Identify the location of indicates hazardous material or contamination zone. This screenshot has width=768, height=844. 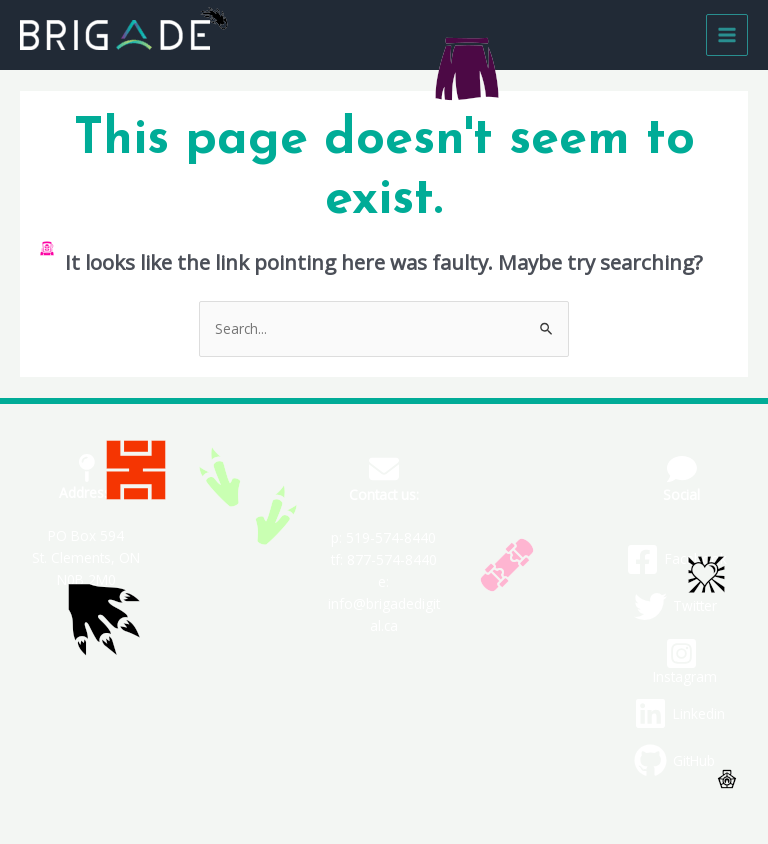
(47, 248).